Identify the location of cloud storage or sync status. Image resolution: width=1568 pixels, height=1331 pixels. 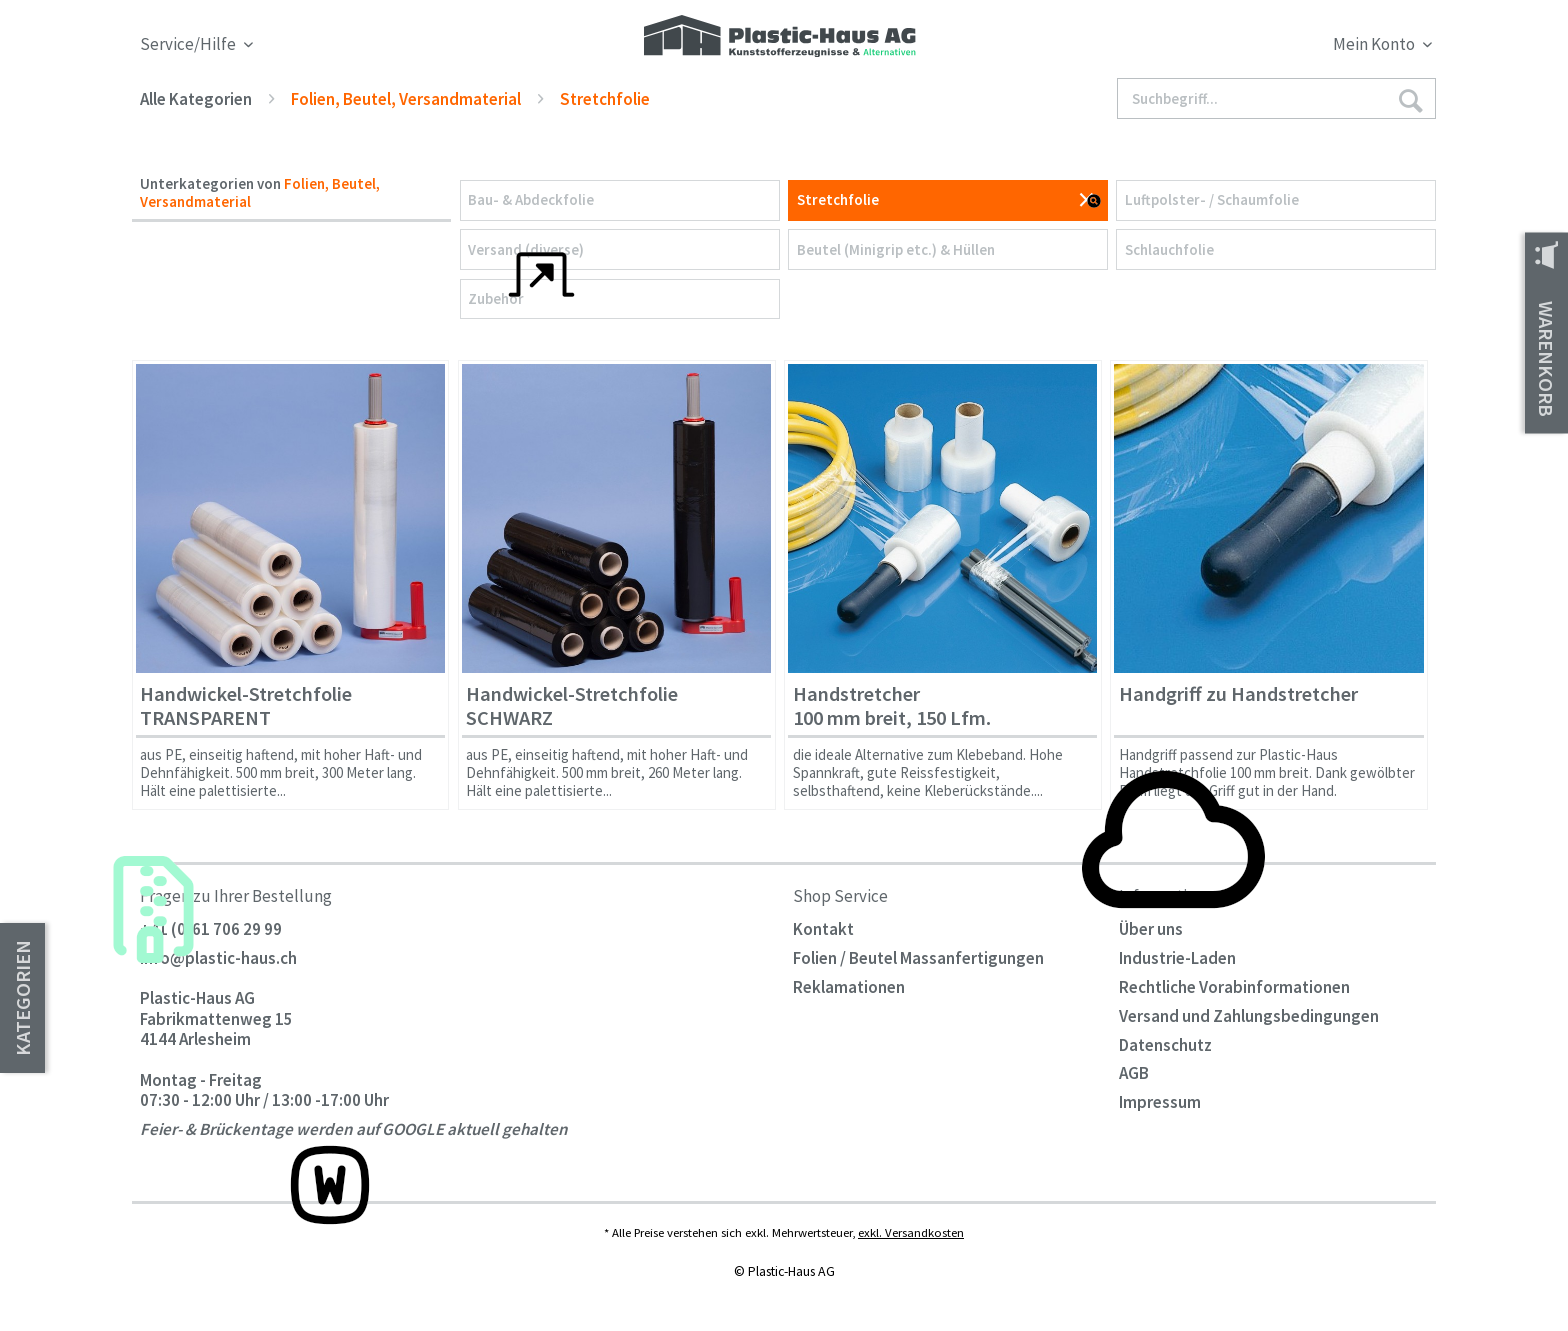
(1173, 839).